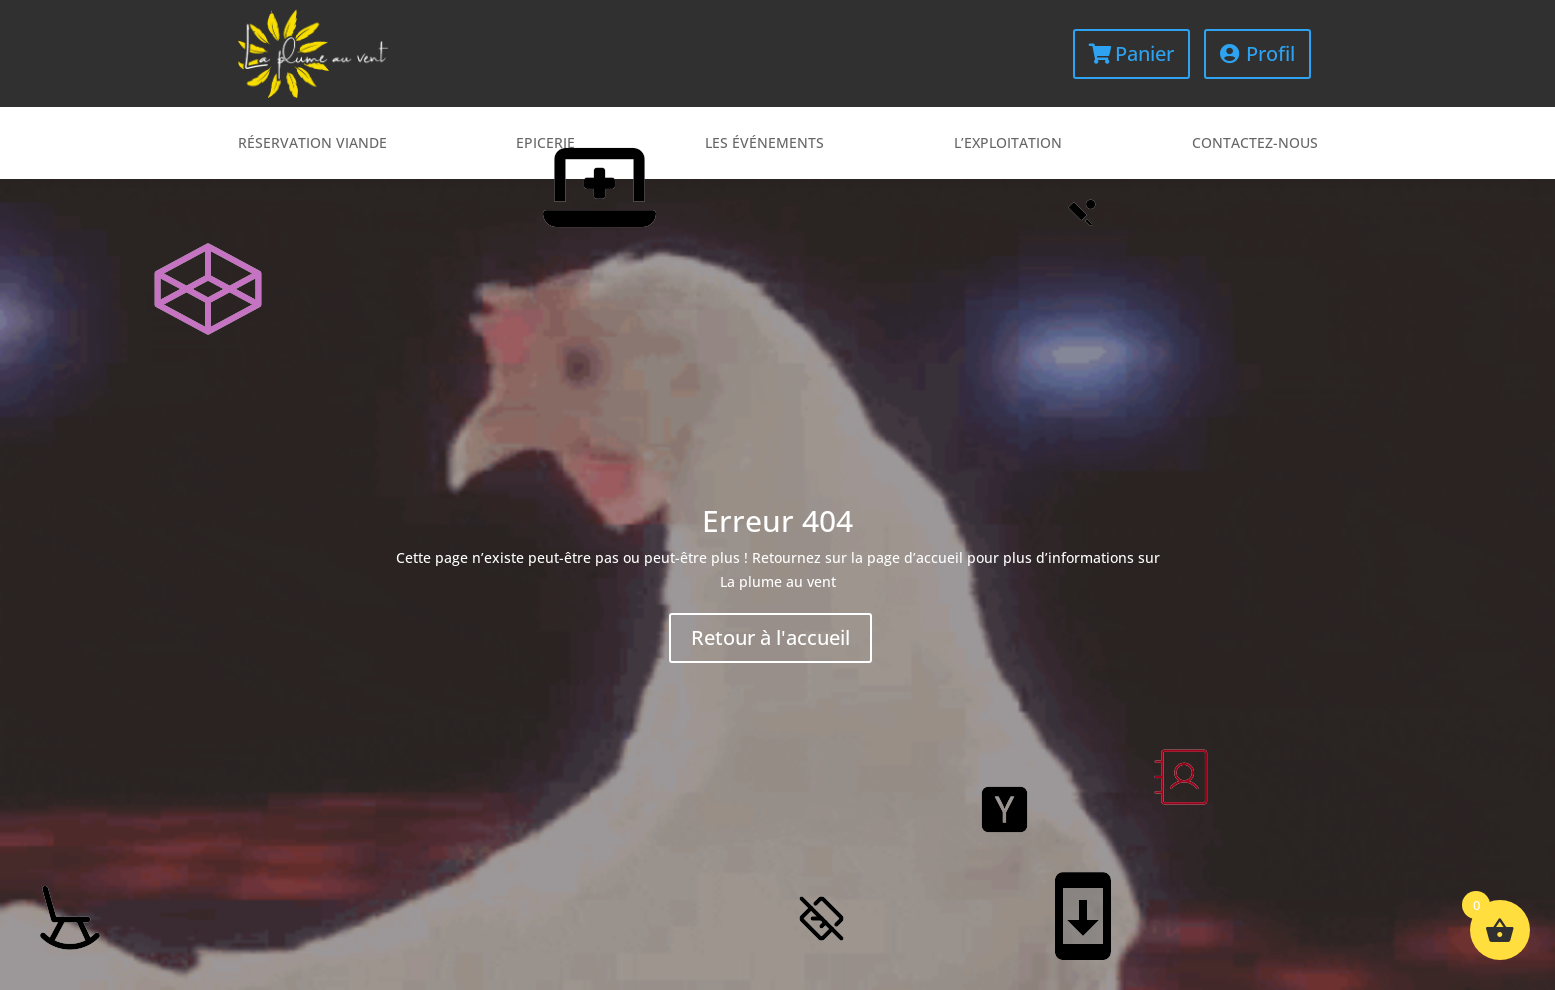  I want to click on system update available for download, so click(1083, 916).